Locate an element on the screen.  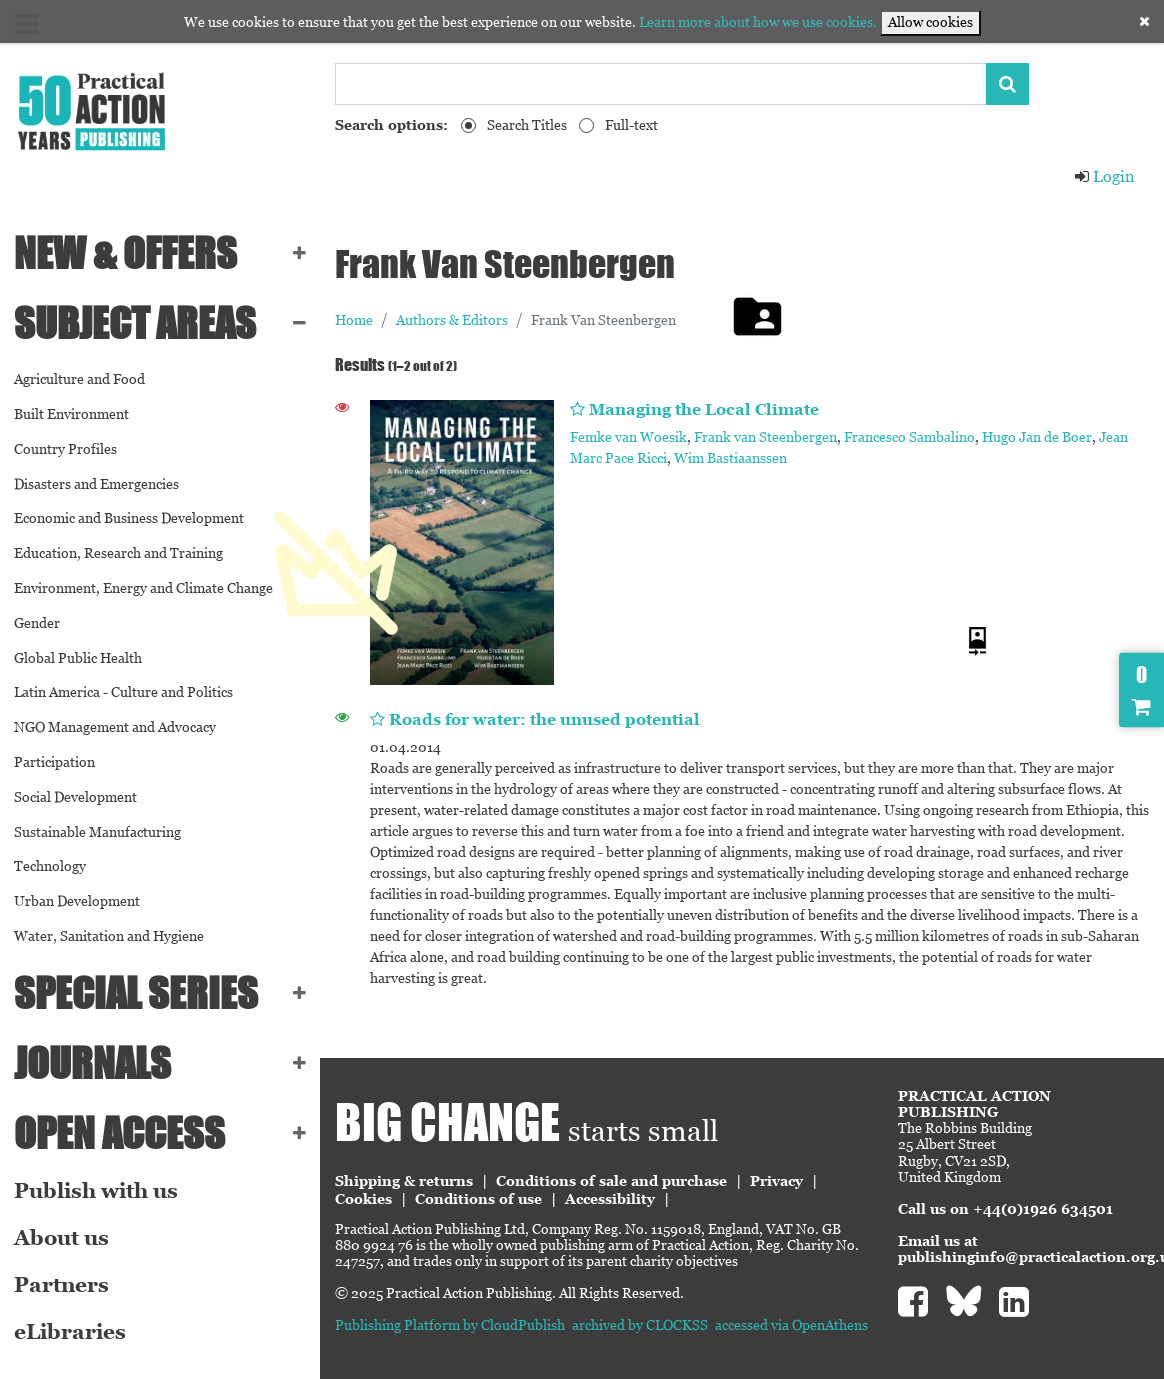
open a shared folder is located at coordinates (757, 316).